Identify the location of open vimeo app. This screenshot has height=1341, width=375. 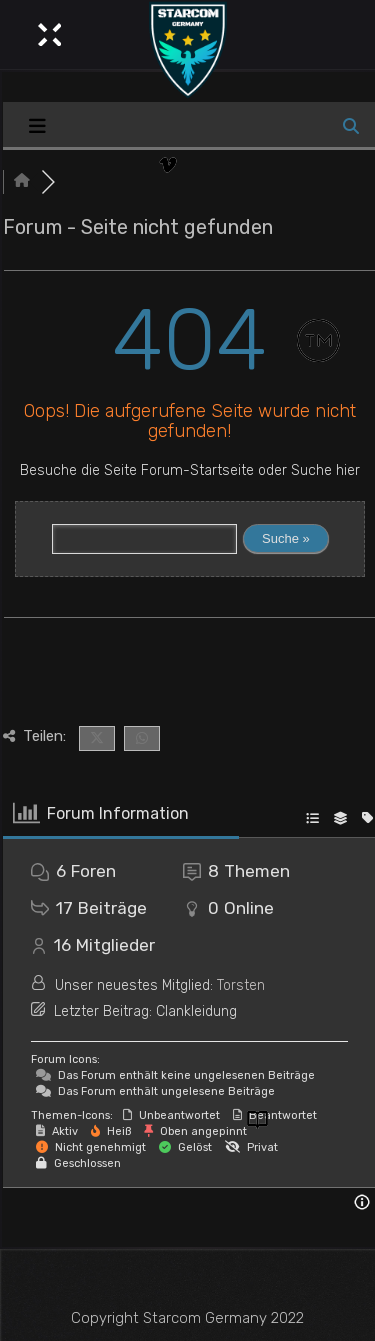
(168, 165).